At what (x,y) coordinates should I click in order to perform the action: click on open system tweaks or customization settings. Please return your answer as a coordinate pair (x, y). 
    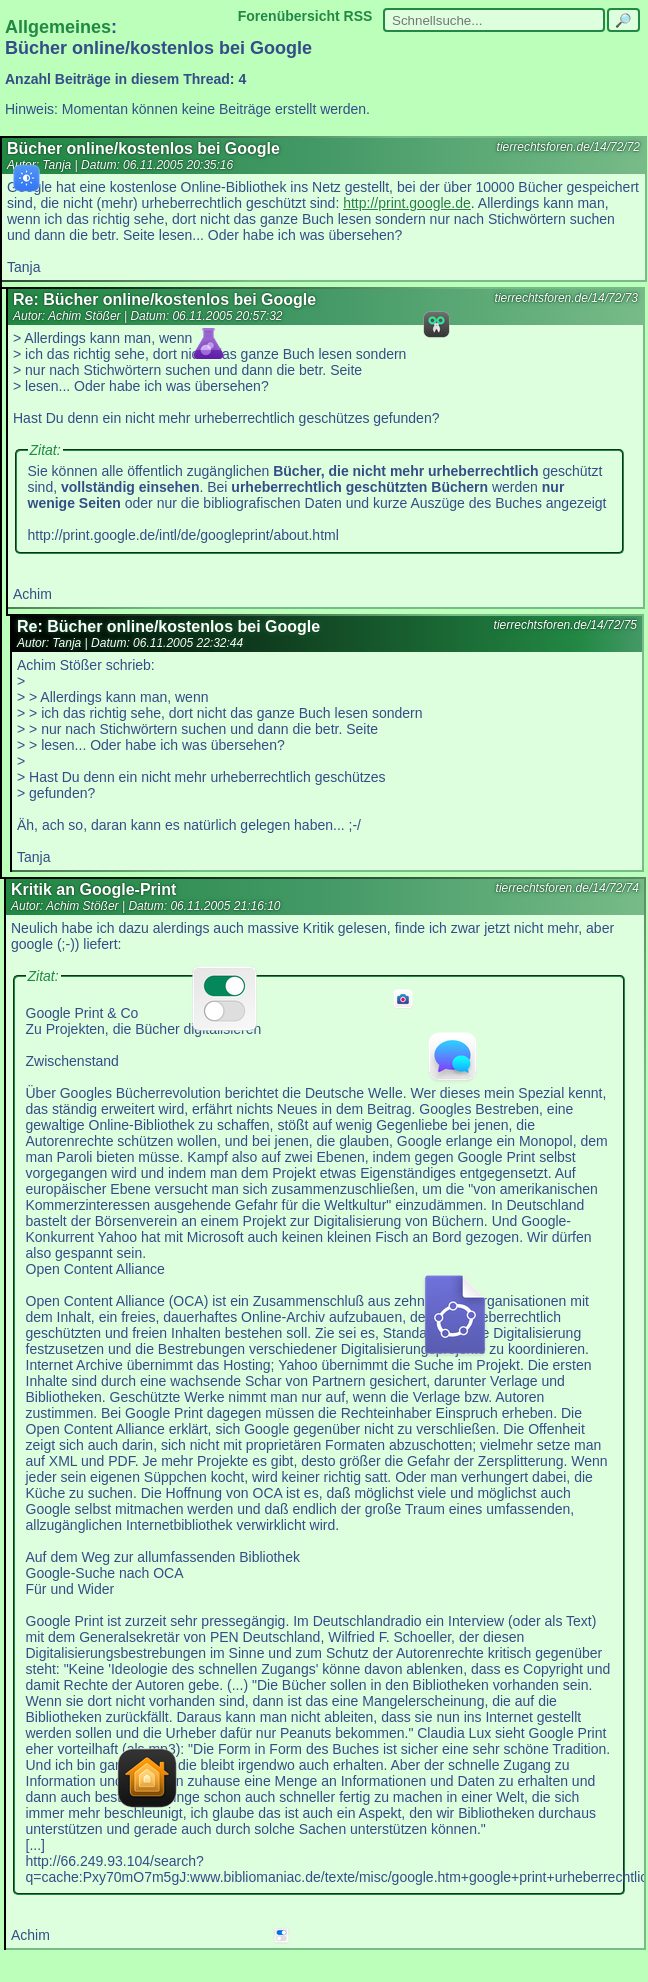
    Looking at the image, I should click on (224, 998).